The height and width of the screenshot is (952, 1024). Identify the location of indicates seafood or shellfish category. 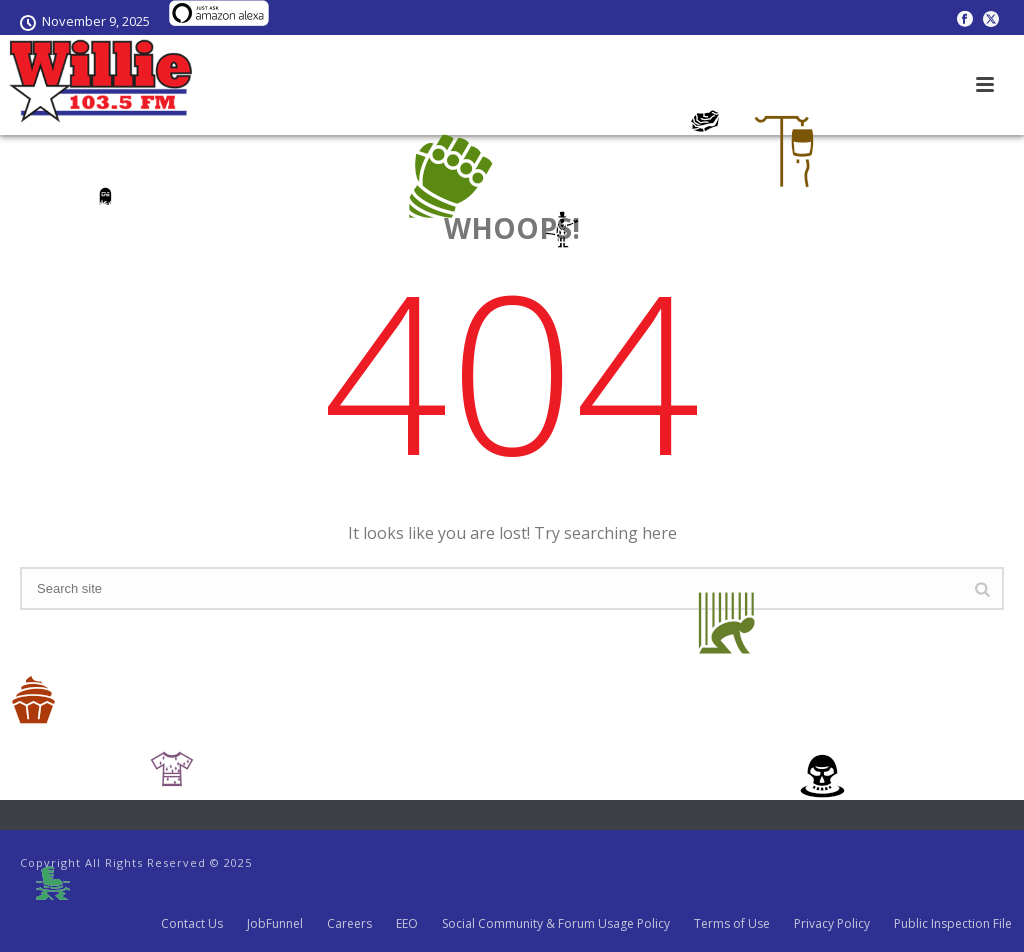
(705, 121).